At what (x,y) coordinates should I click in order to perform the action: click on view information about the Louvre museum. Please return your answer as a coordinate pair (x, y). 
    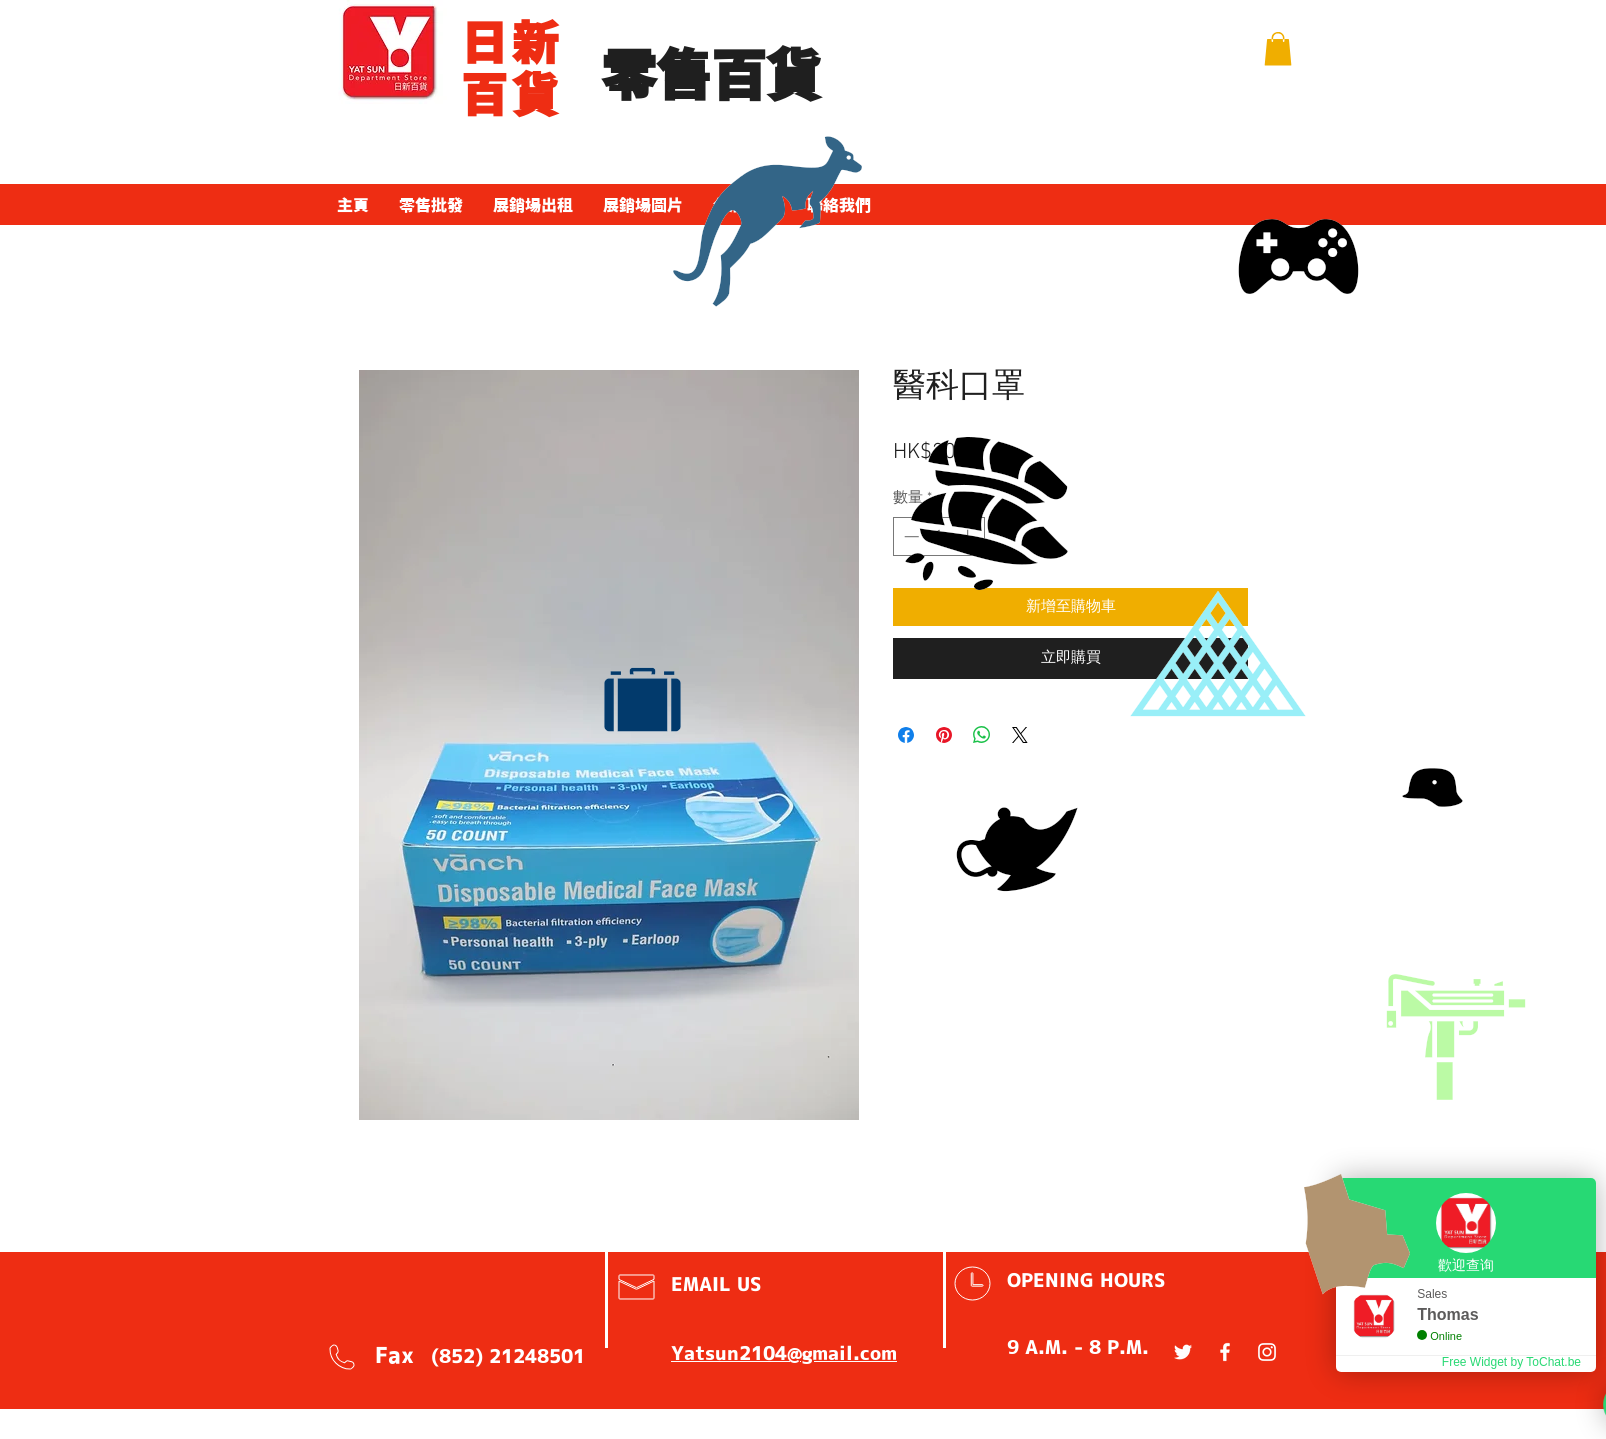
    Looking at the image, I should click on (1218, 658).